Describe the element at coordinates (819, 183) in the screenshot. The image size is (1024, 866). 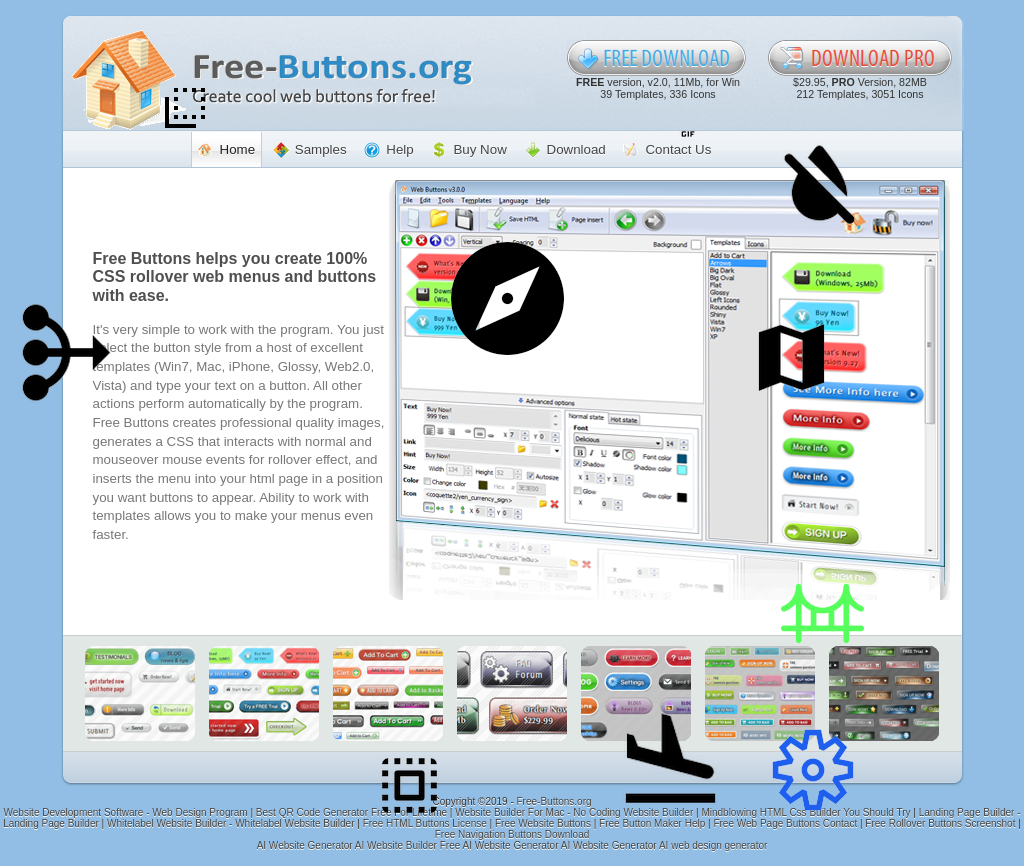
I see `reset or remove color formatting` at that location.